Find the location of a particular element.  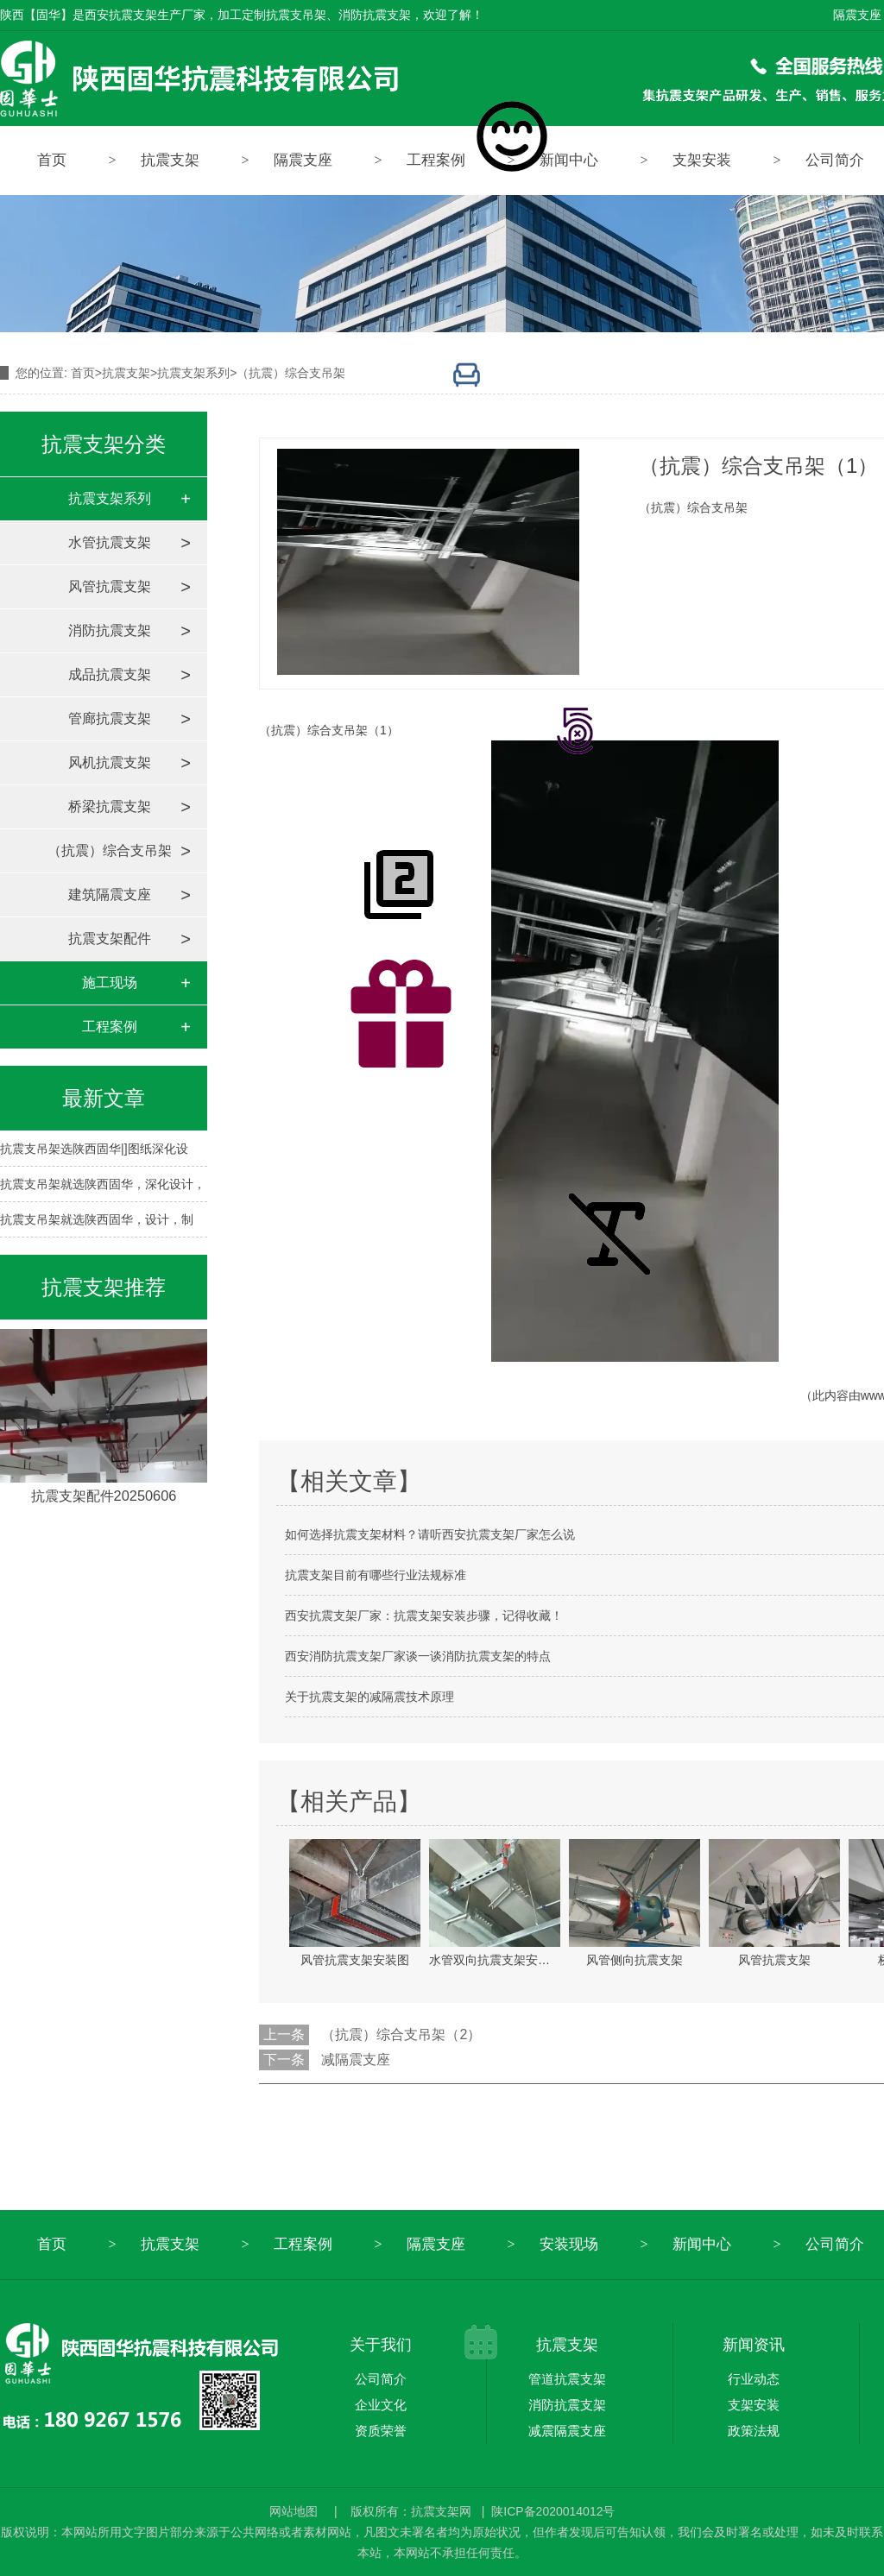

browse furniture or home decor items is located at coordinates (466, 375).